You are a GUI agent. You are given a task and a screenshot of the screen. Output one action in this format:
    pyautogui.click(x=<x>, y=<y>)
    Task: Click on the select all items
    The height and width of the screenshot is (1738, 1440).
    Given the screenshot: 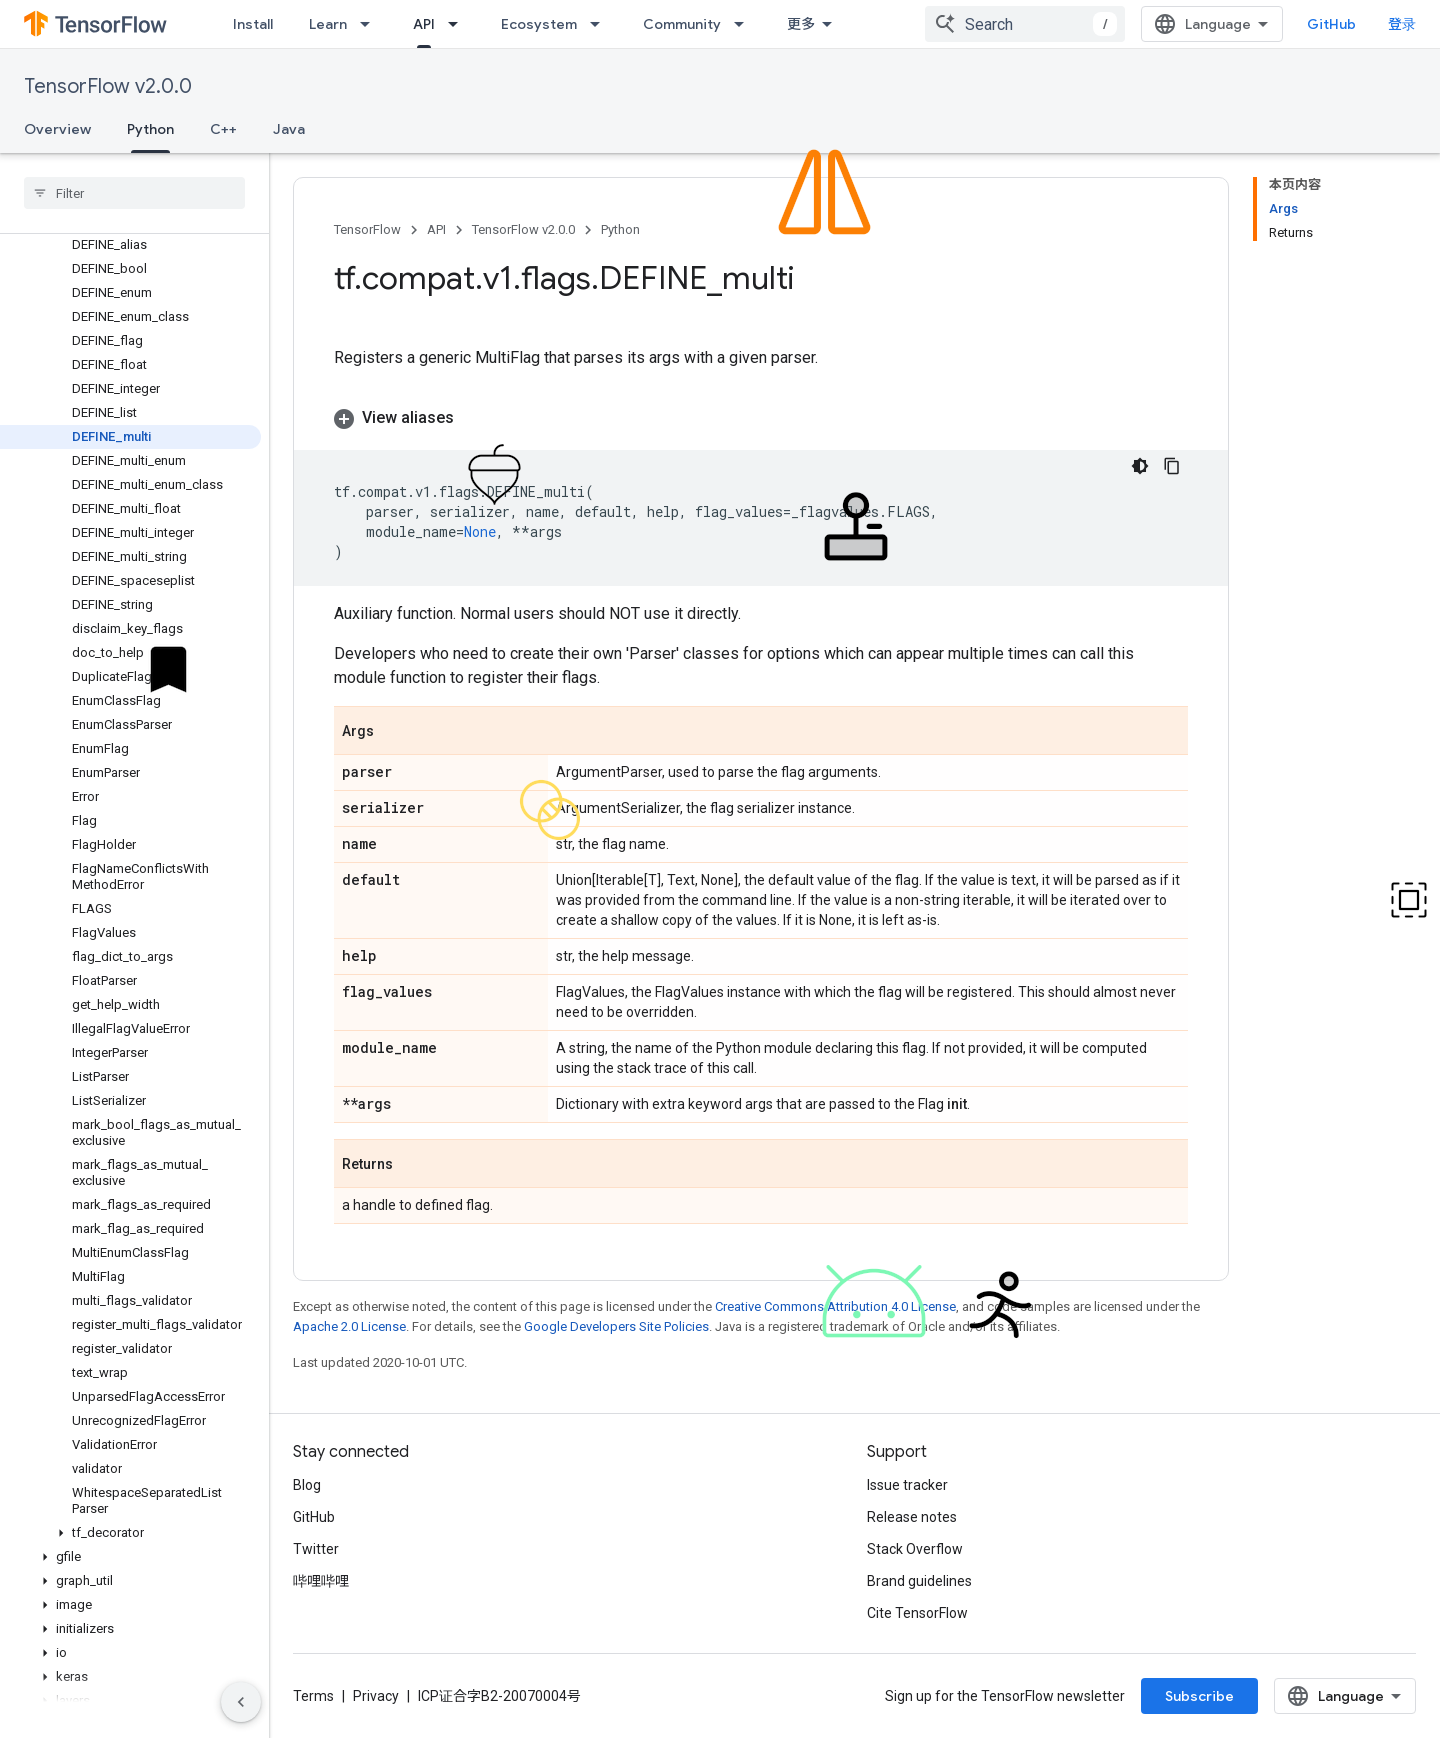 What is the action you would take?
    pyautogui.click(x=1409, y=900)
    